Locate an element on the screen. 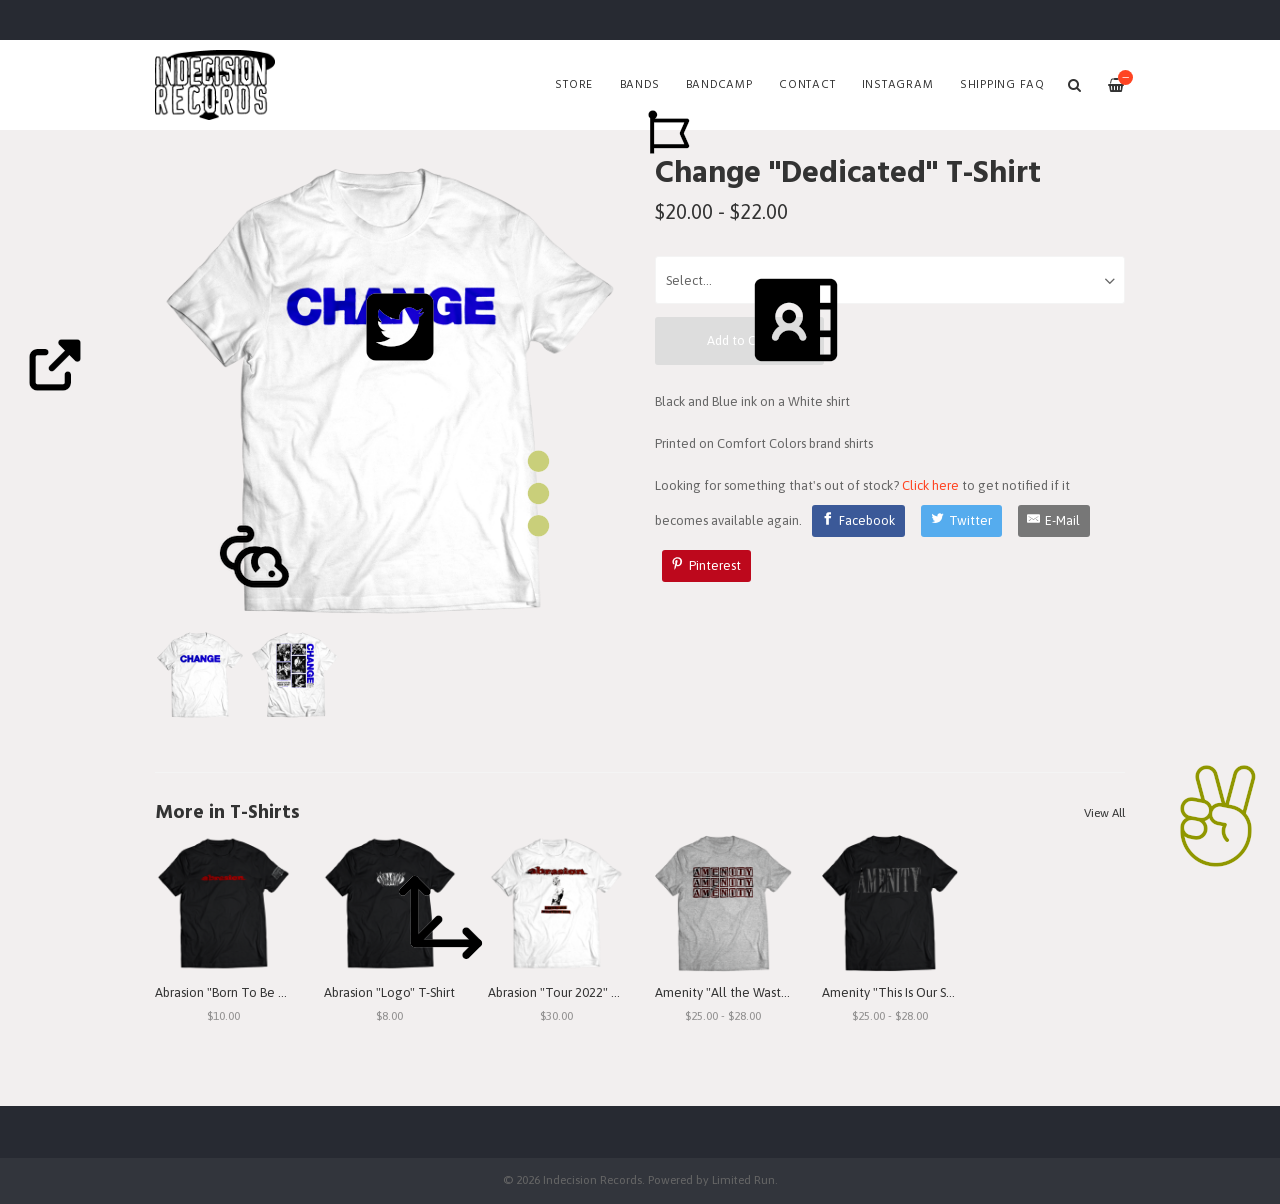  request pest control services for rodents is located at coordinates (254, 556).